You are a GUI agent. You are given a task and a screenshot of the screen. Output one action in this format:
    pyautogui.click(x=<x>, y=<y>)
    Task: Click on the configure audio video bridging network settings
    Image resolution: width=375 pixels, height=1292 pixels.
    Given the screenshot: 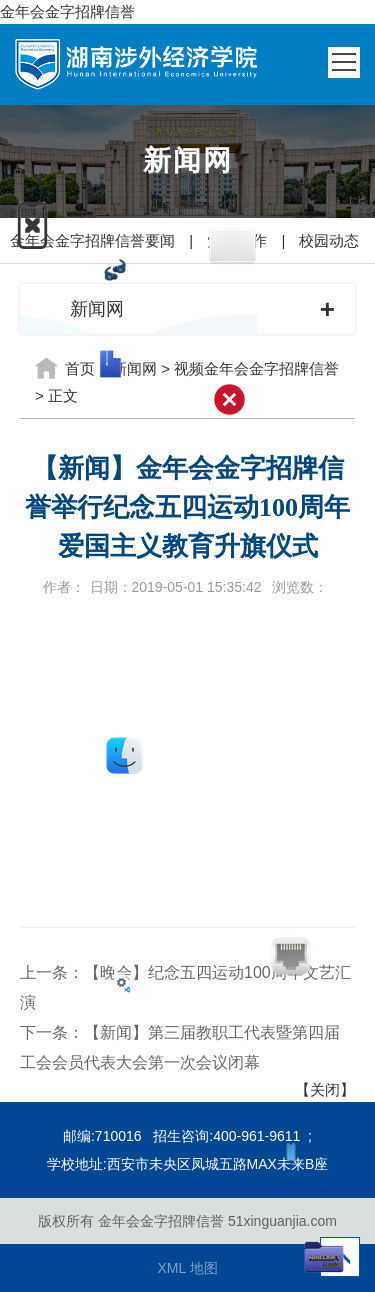 What is the action you would take?
    pyautogui.click(x=291, y=955)
    